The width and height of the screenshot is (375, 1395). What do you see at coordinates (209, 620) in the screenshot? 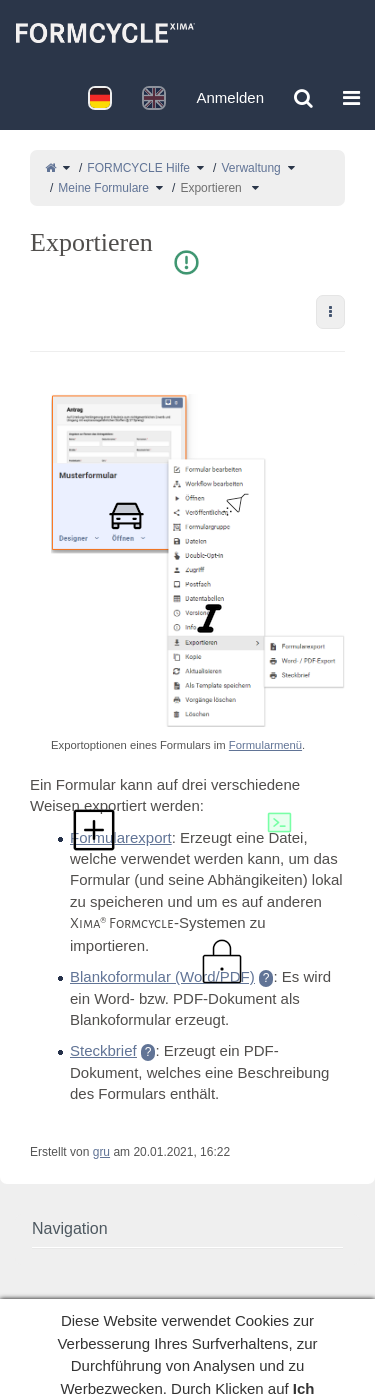
I see `apply italic formatting to selected text` at bounding box center [209, 620].